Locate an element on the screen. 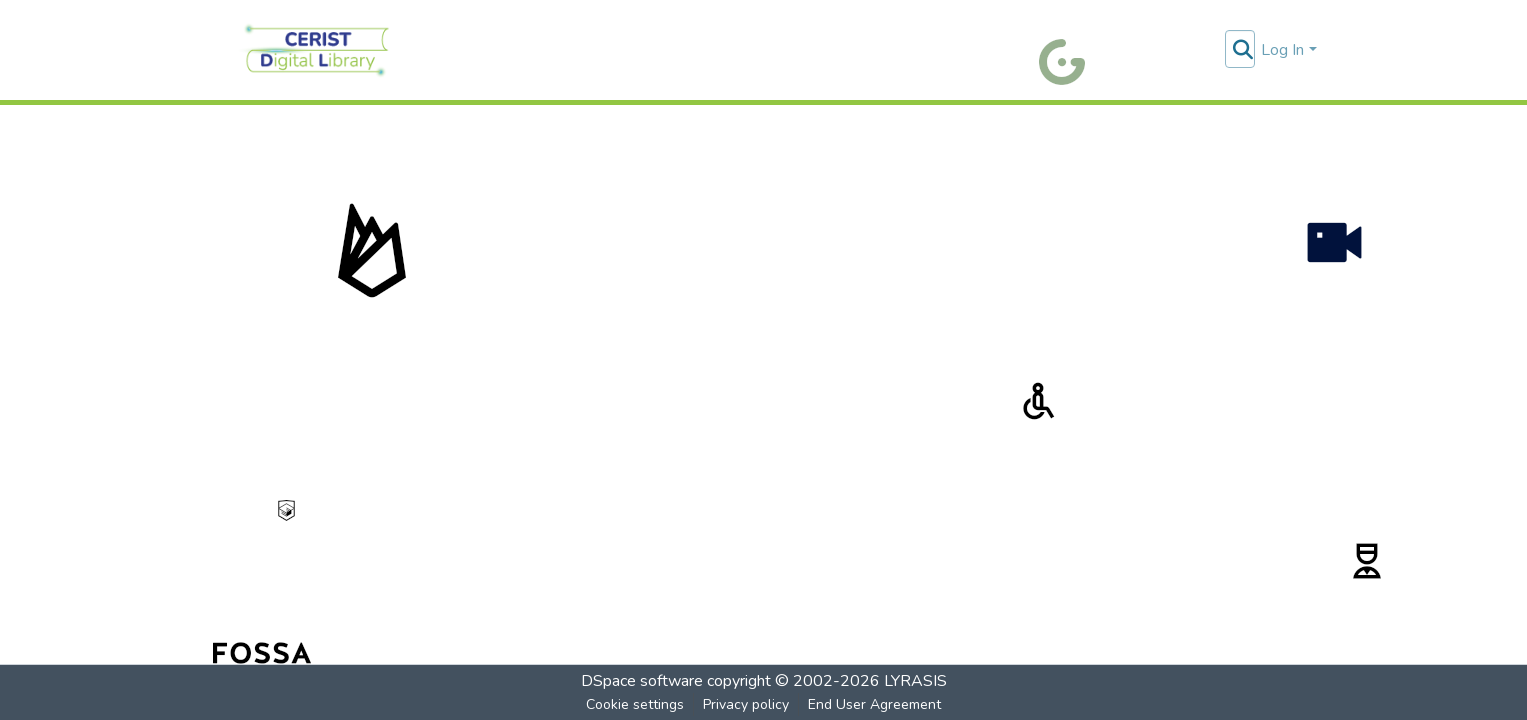 This screenshot has height=720, width=1527. gridsome framework logo is located at coordinates (1062, 62).